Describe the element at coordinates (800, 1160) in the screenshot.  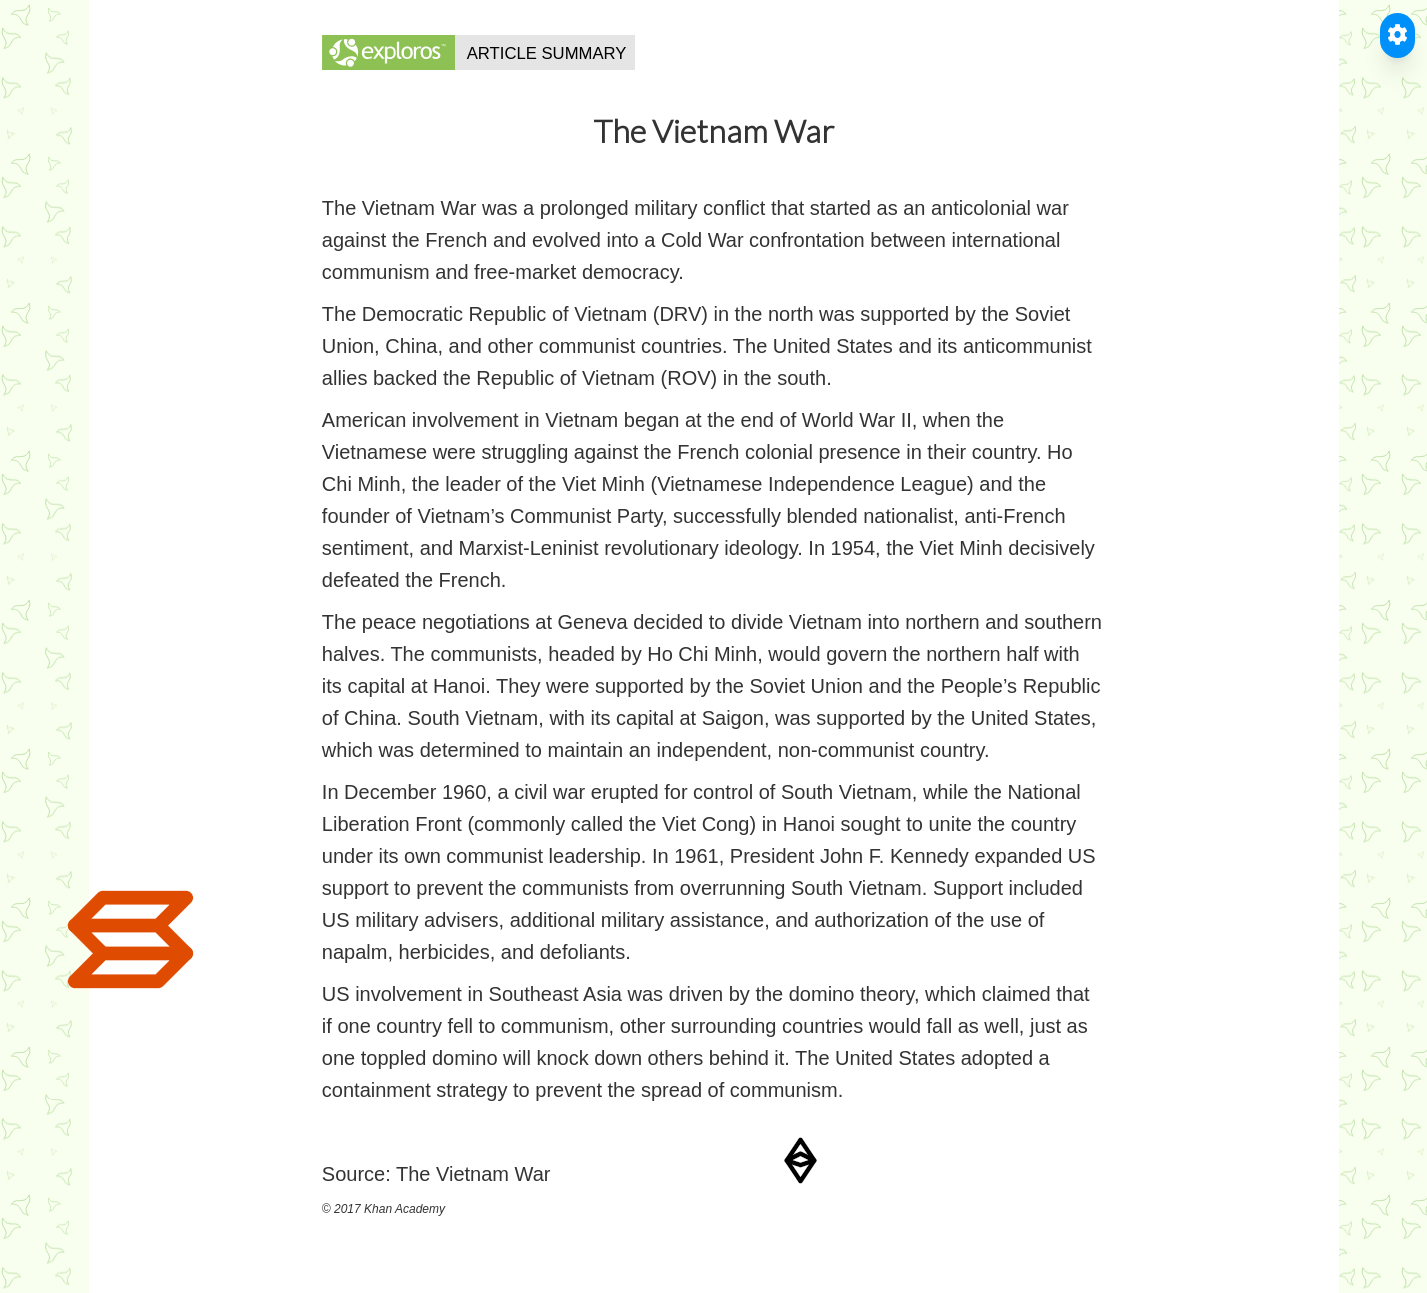
I see `view ethereum wallet balance` at that location.